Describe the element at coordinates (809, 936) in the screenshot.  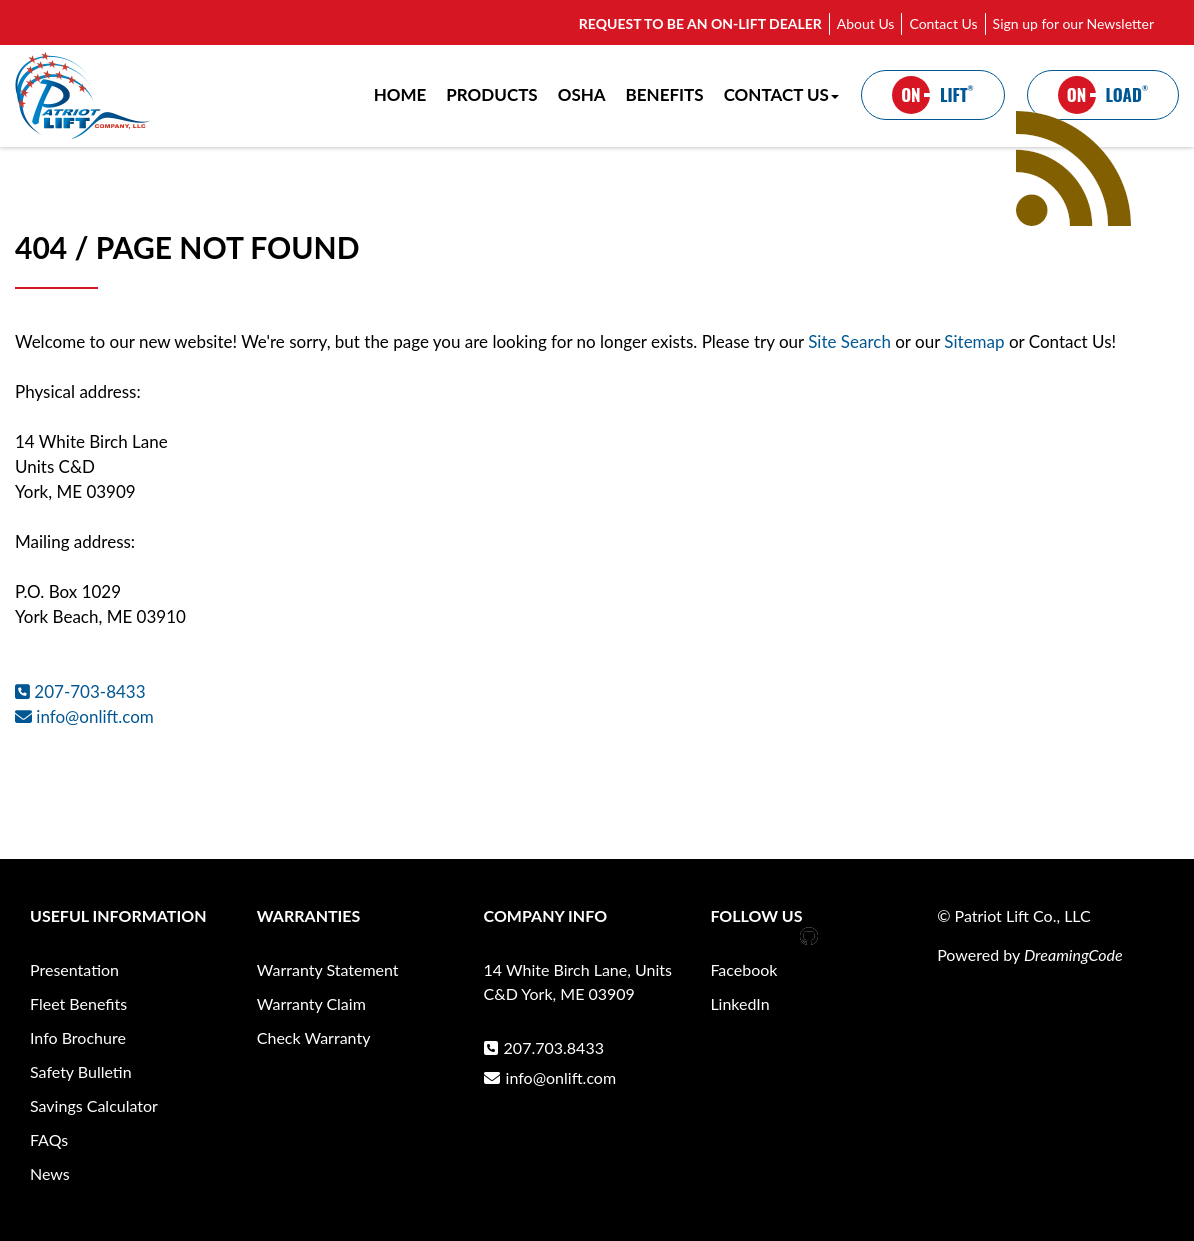
I see `visit github profile or repository` at that location.